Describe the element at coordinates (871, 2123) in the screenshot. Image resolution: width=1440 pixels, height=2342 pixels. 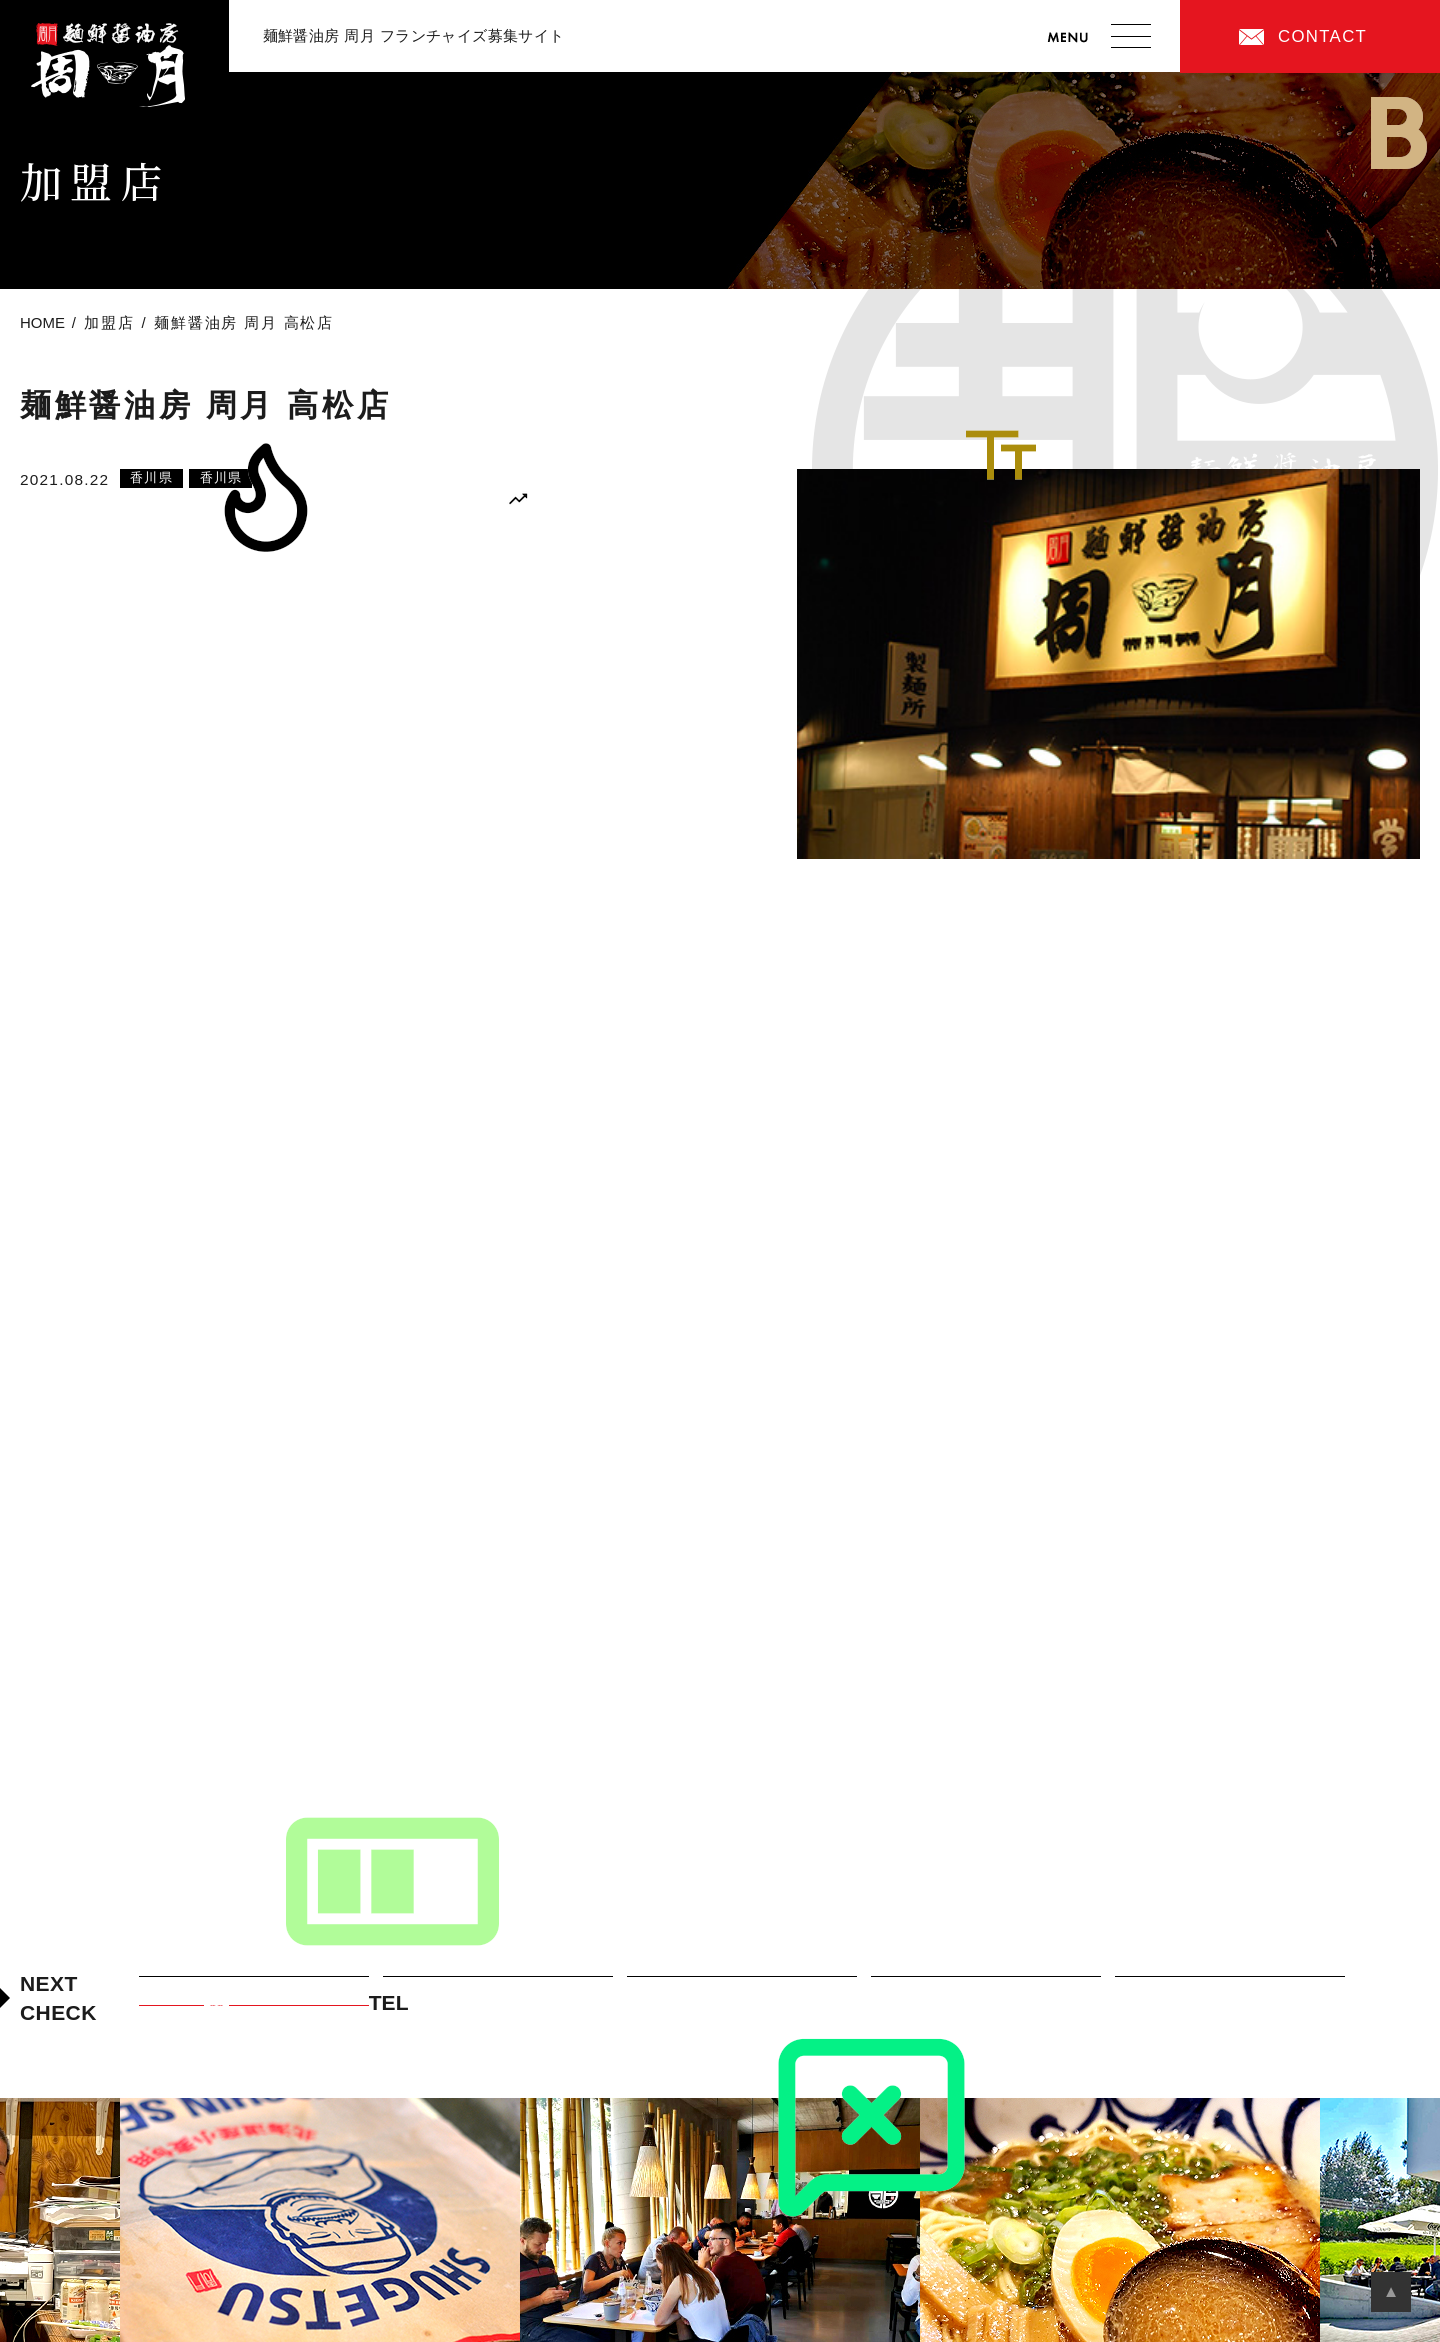
I see `delete a message or conversation` at that location.